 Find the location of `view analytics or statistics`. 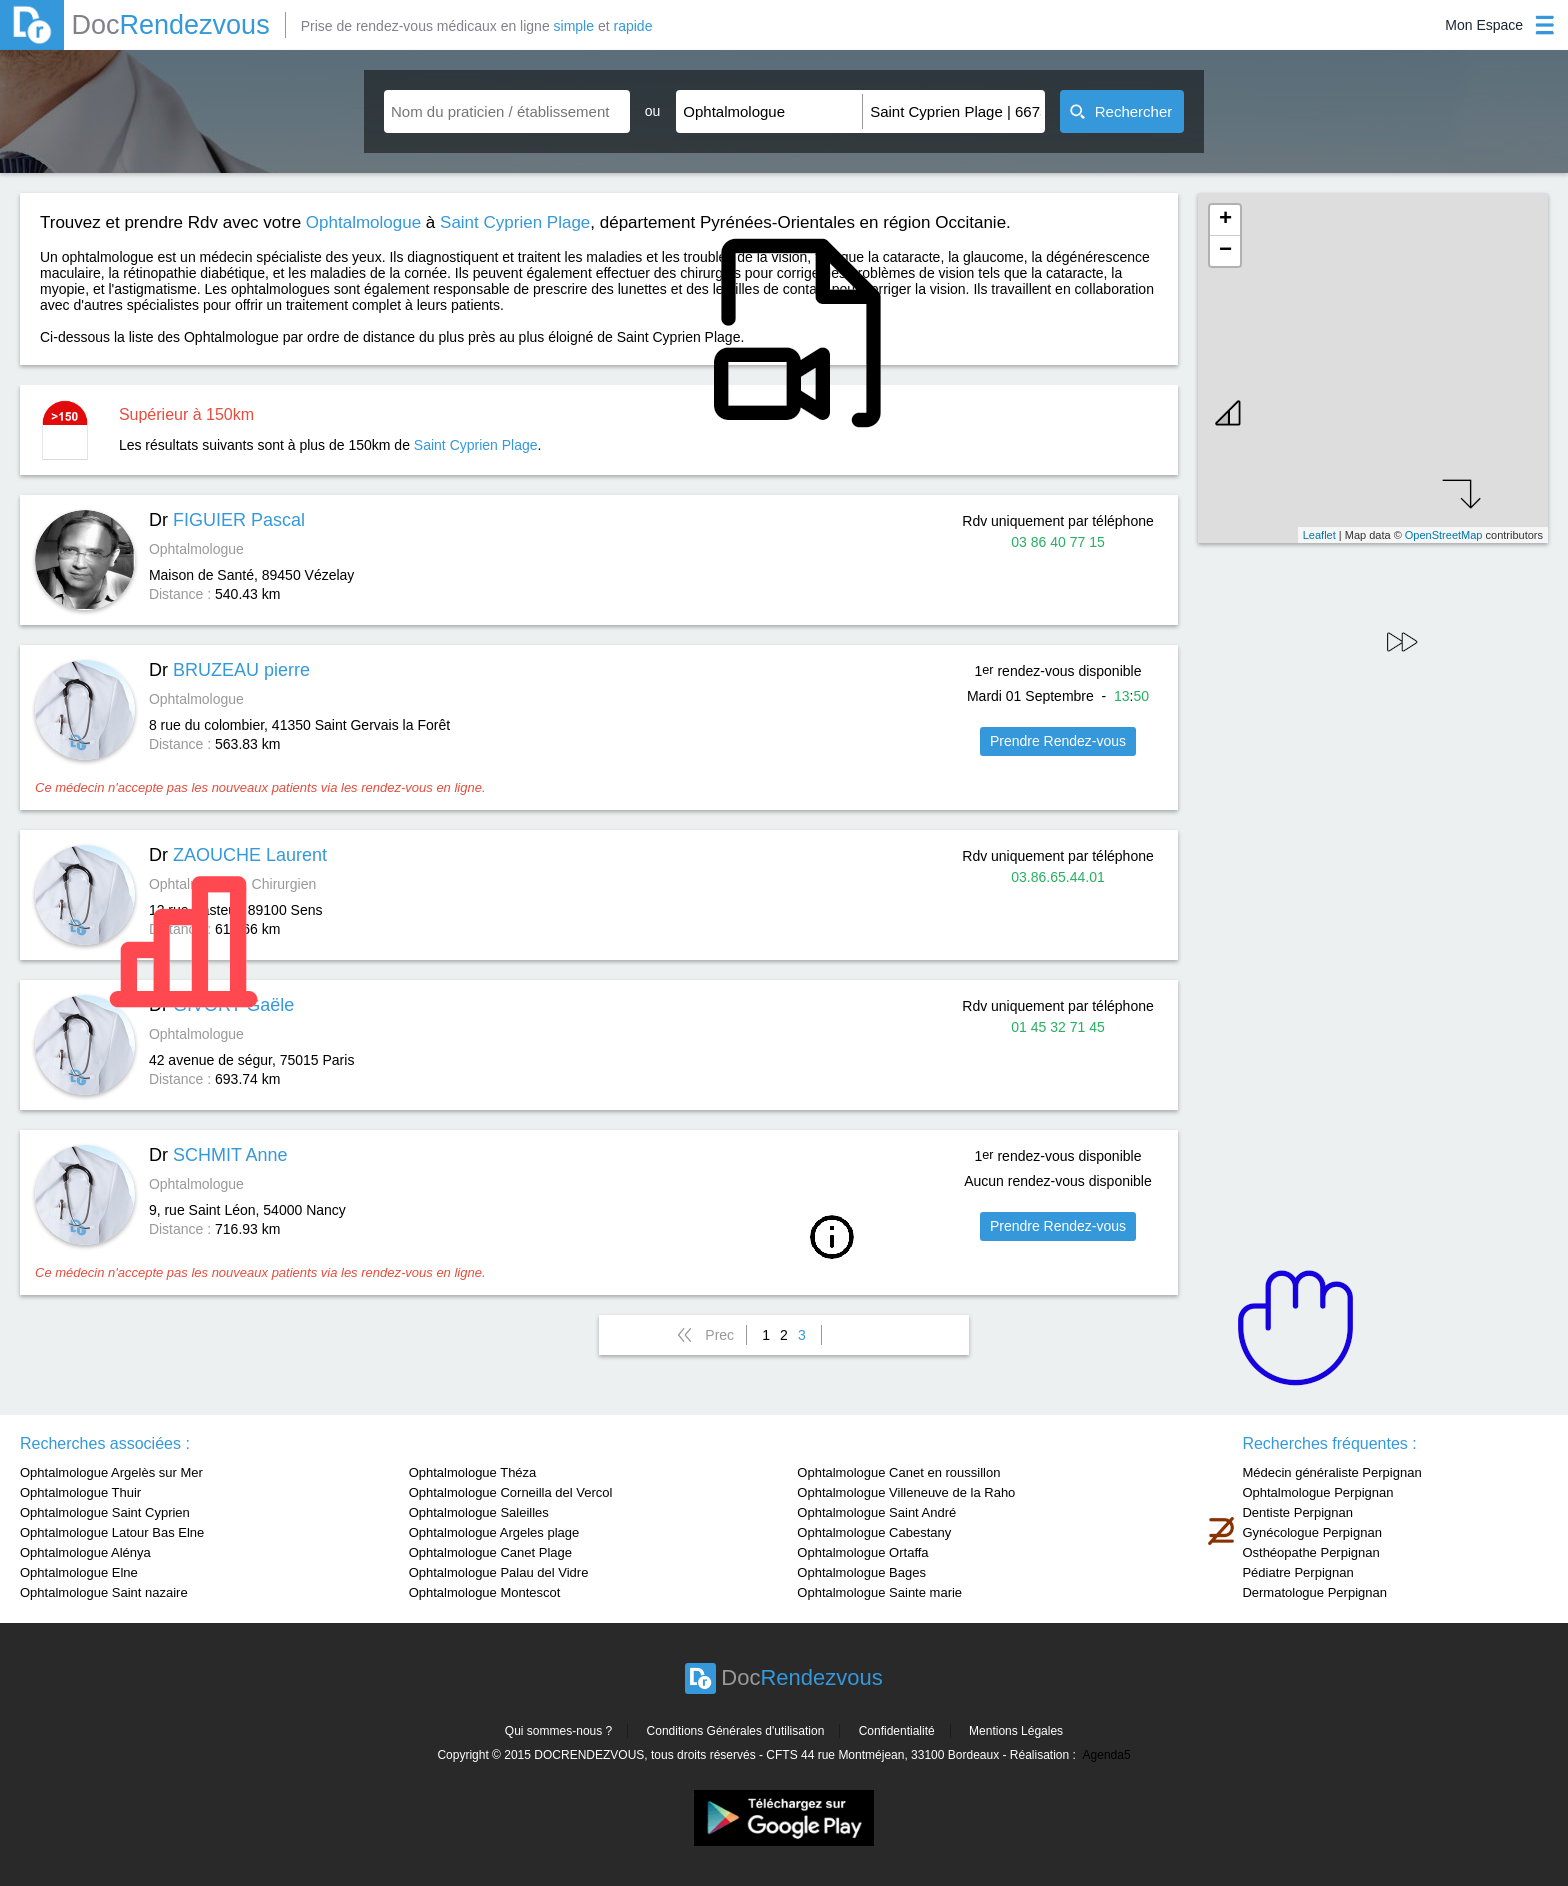

view analytics or statistics is located at coordinates (183, 944).